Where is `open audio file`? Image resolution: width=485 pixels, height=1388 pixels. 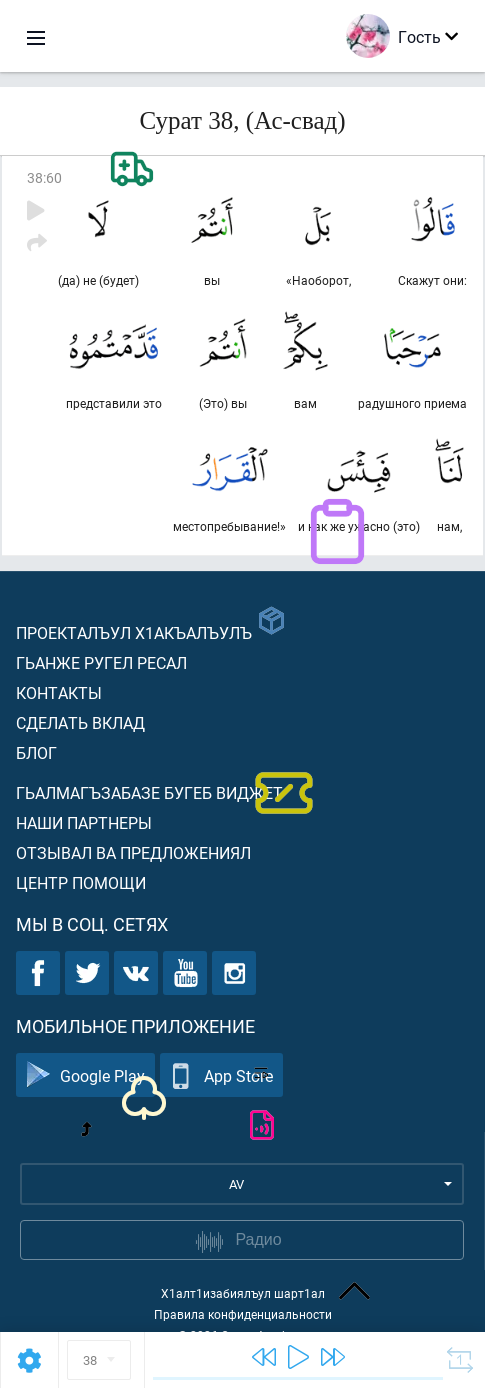
open audio file is located at coordinates (262, 1125).